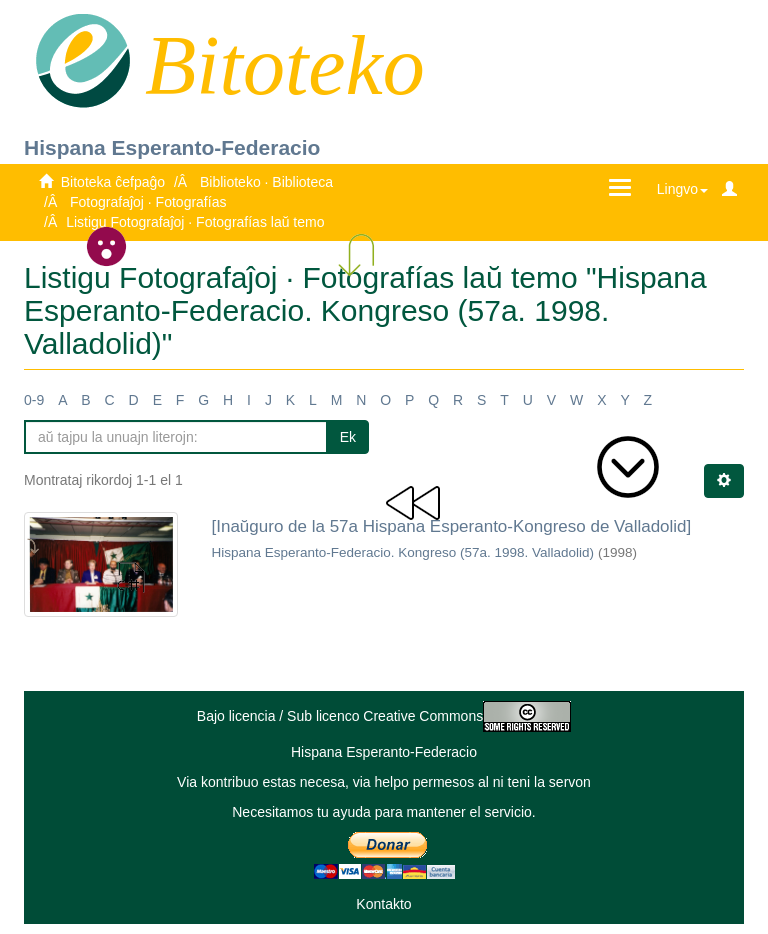 The width and height of the screenshot is (768, 934). Describe the element at coordinates (415, 503) in the screenshot. I see `rewind or skip backward in media playback` at that location.